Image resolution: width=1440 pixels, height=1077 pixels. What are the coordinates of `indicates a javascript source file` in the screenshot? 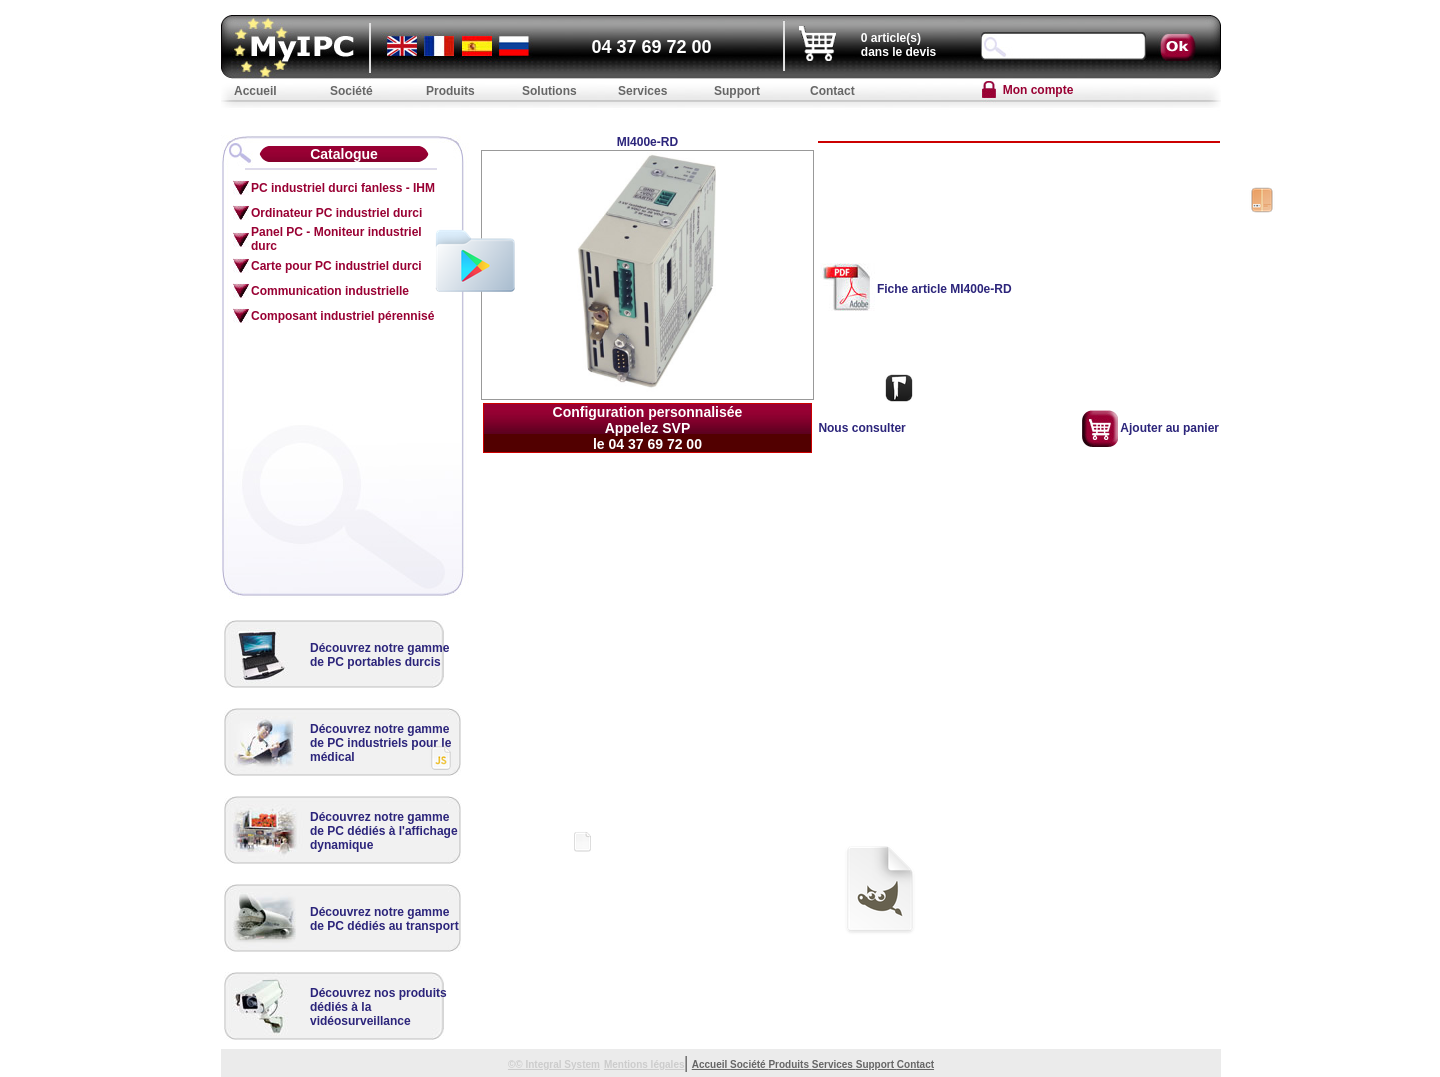 It's located at (441, 758).